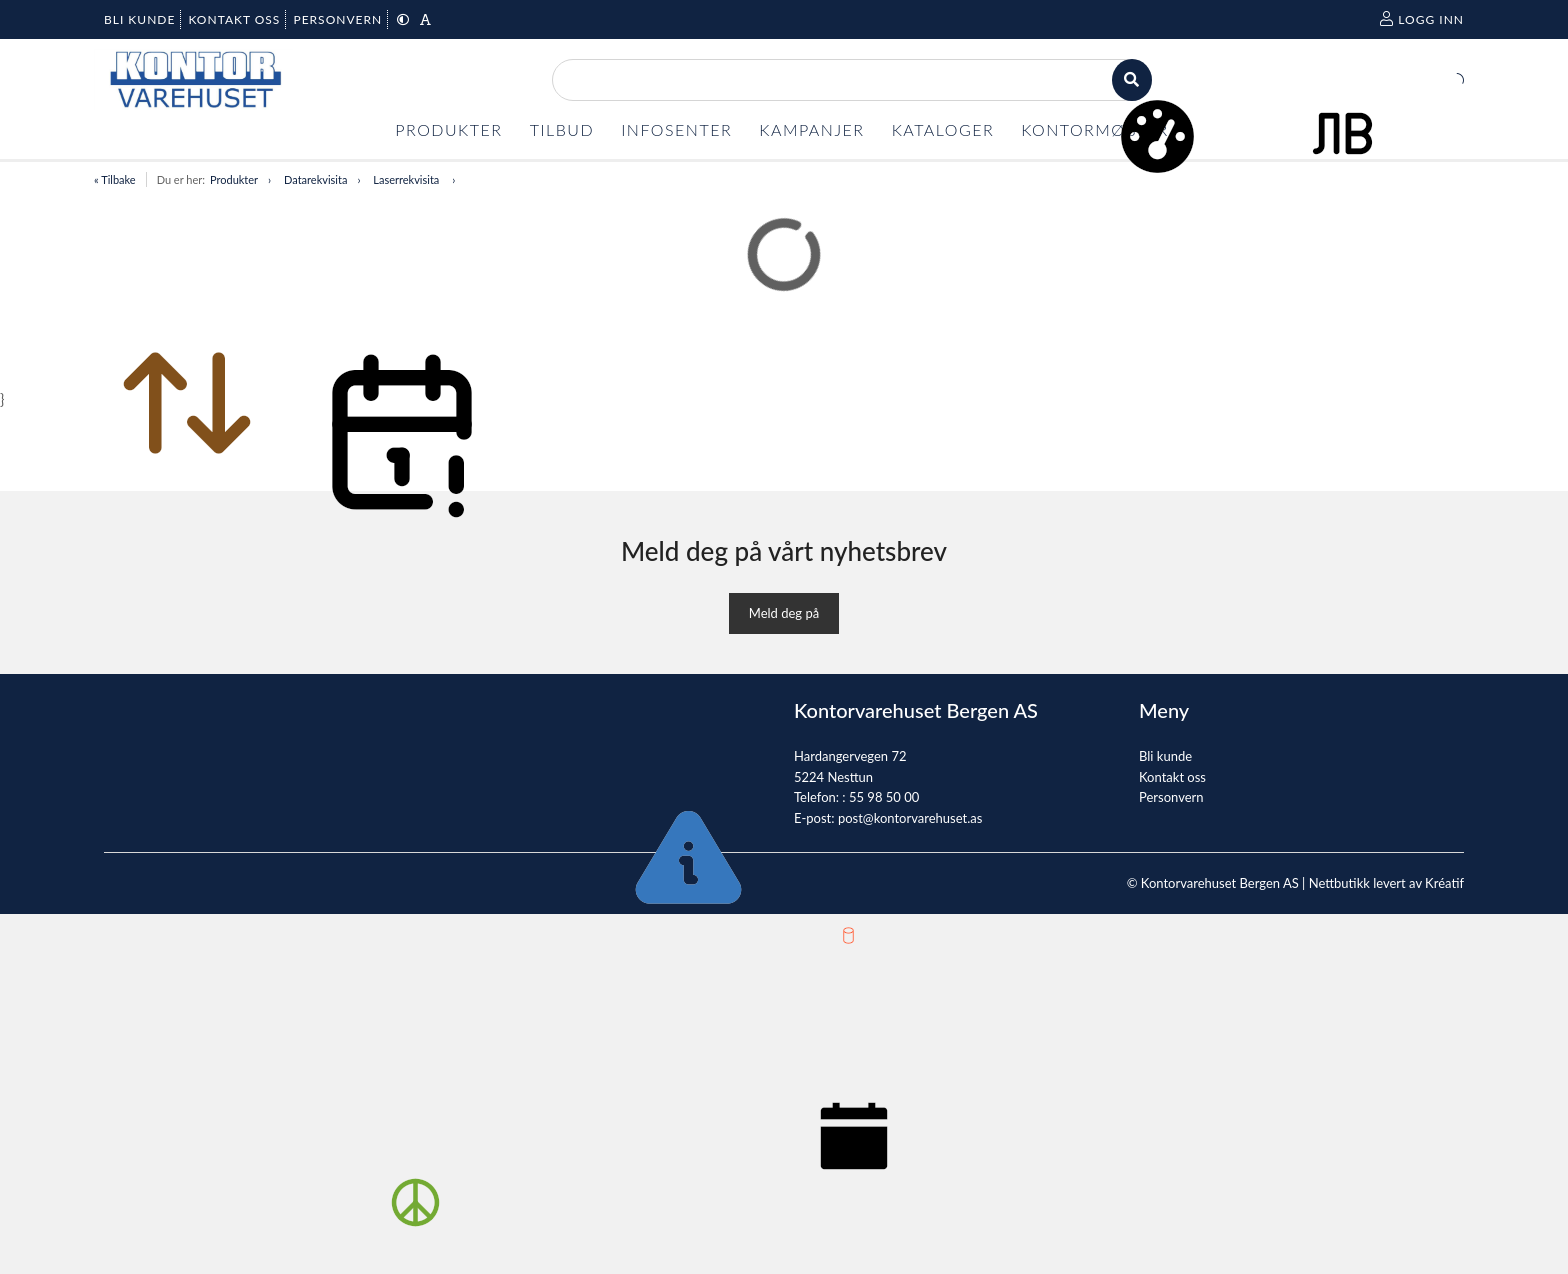 This screenshot has height=1274, width=1568. What do you see at coordinates (1157, 136) in the screenshot?
I see `view performance or speed metrics` at bounding box center [1157, 136].